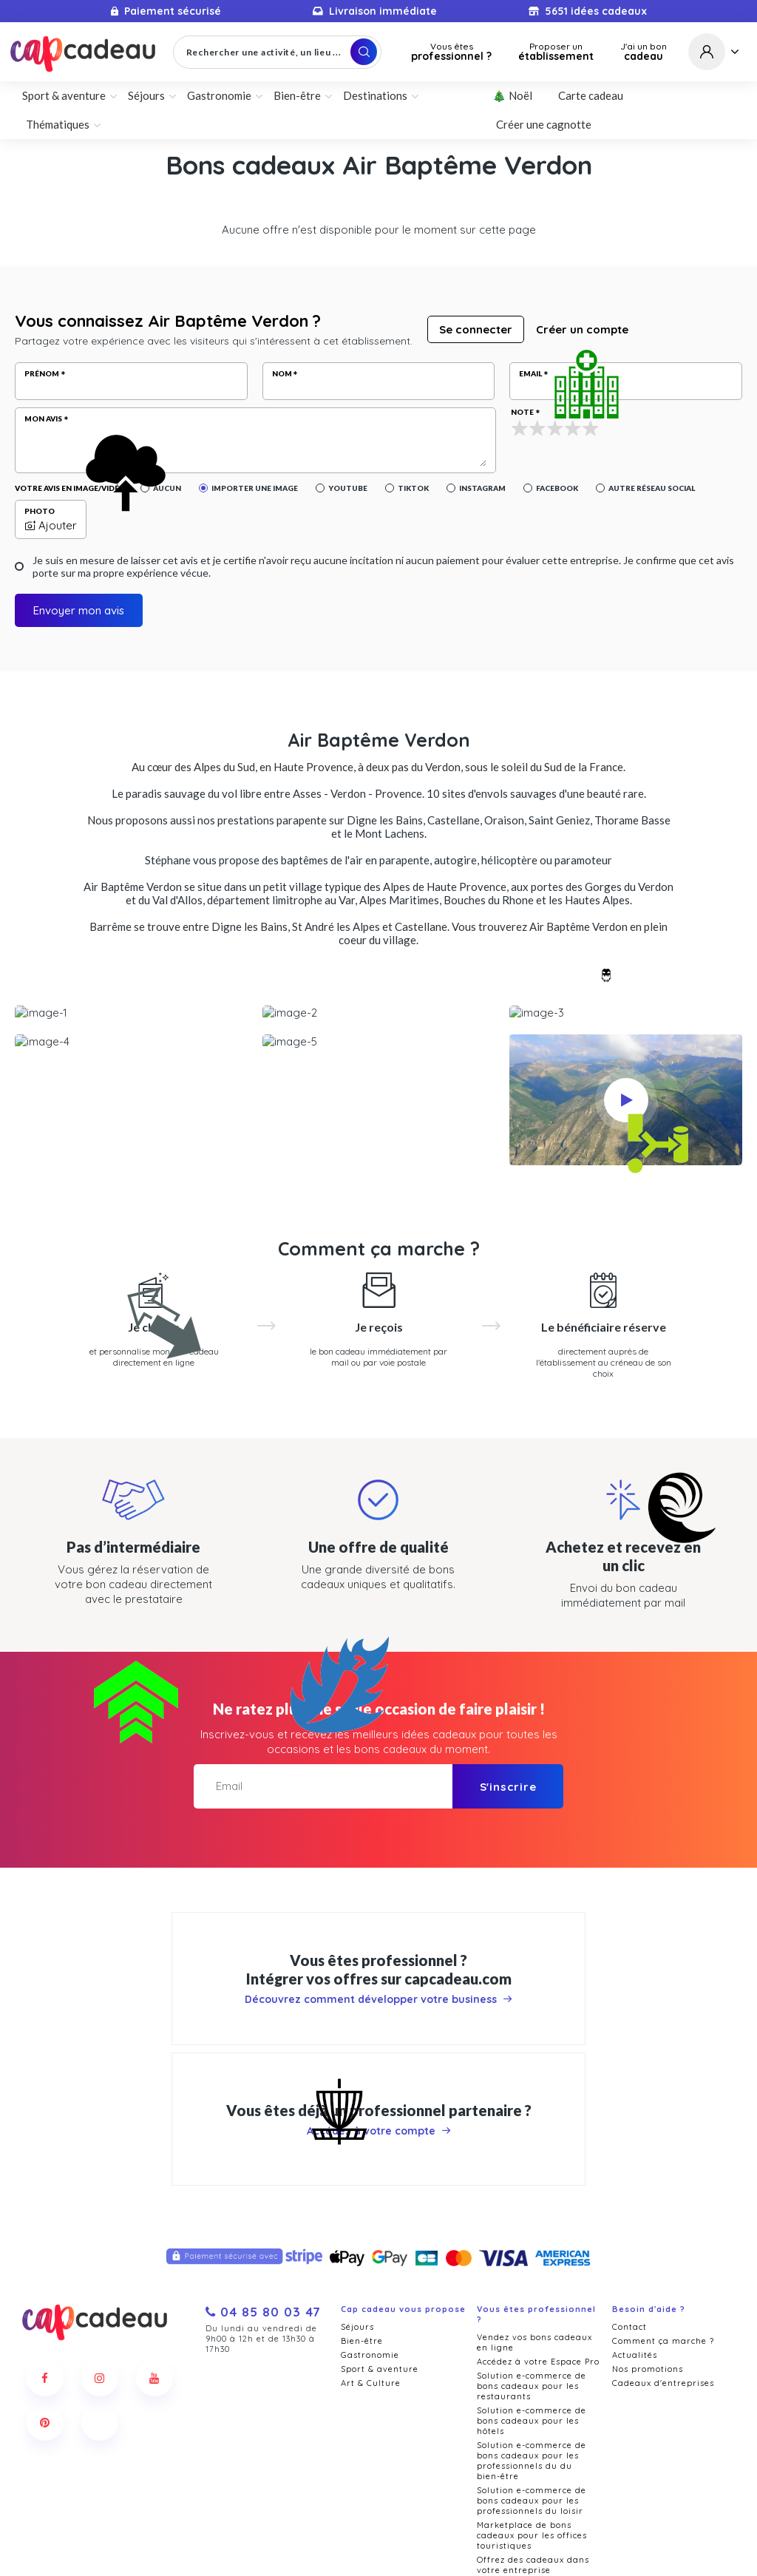  Describe the element at coordinates (126, 472) in the screenshot. I see `upload file to cloud storage` at that location.